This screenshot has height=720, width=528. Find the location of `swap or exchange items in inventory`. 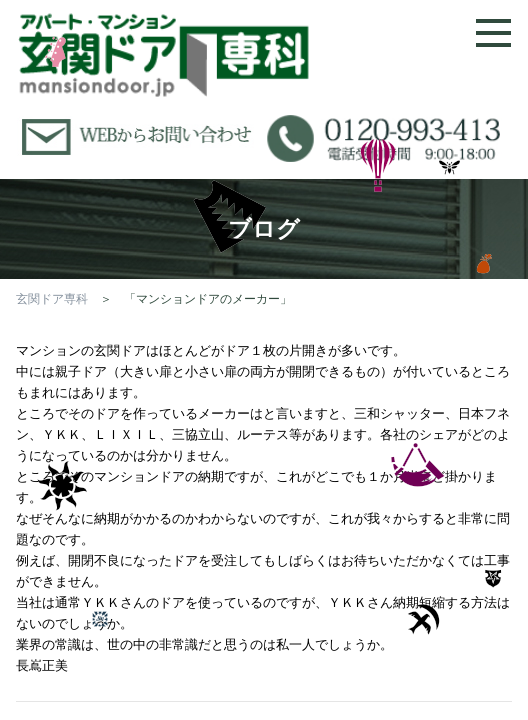

swap or exchange items in inventory is located at coordinates (484, 263).